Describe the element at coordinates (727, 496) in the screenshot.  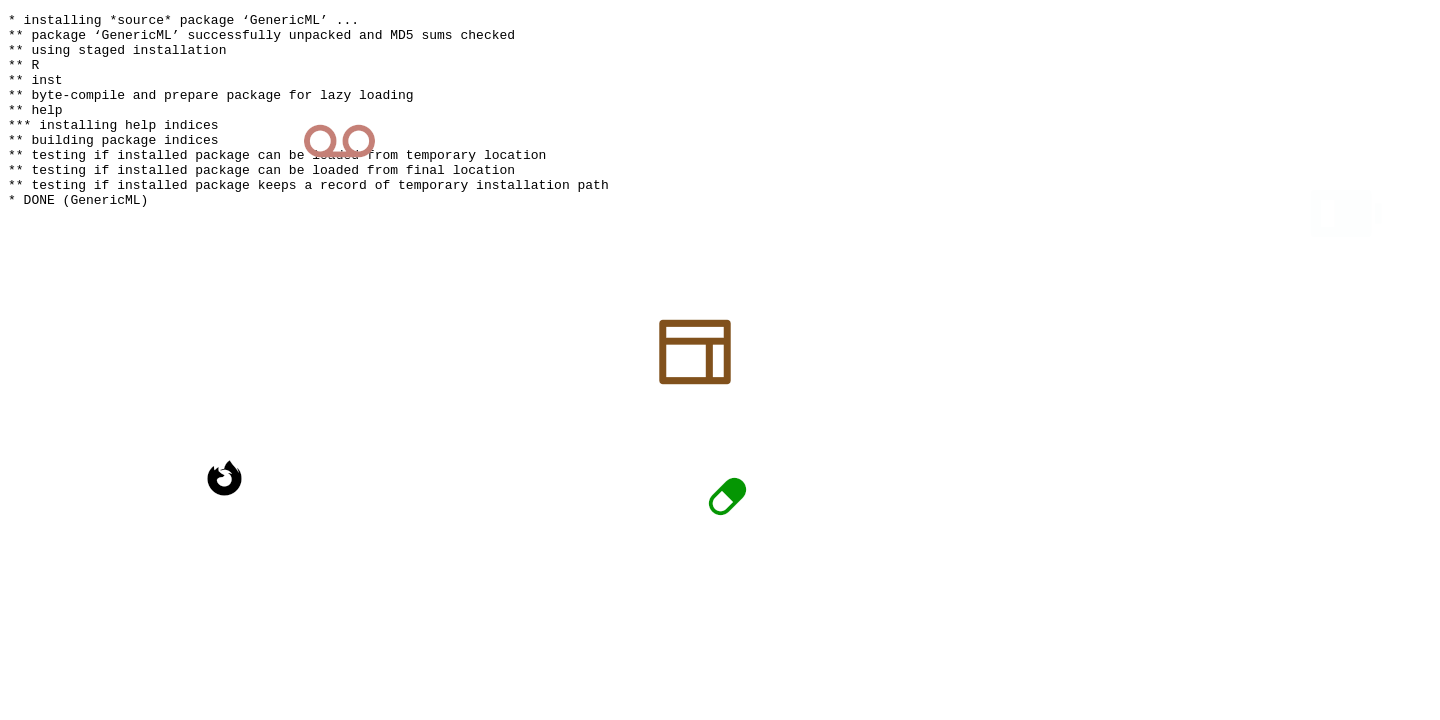
I see `access medication or pharmacy features` at that location.